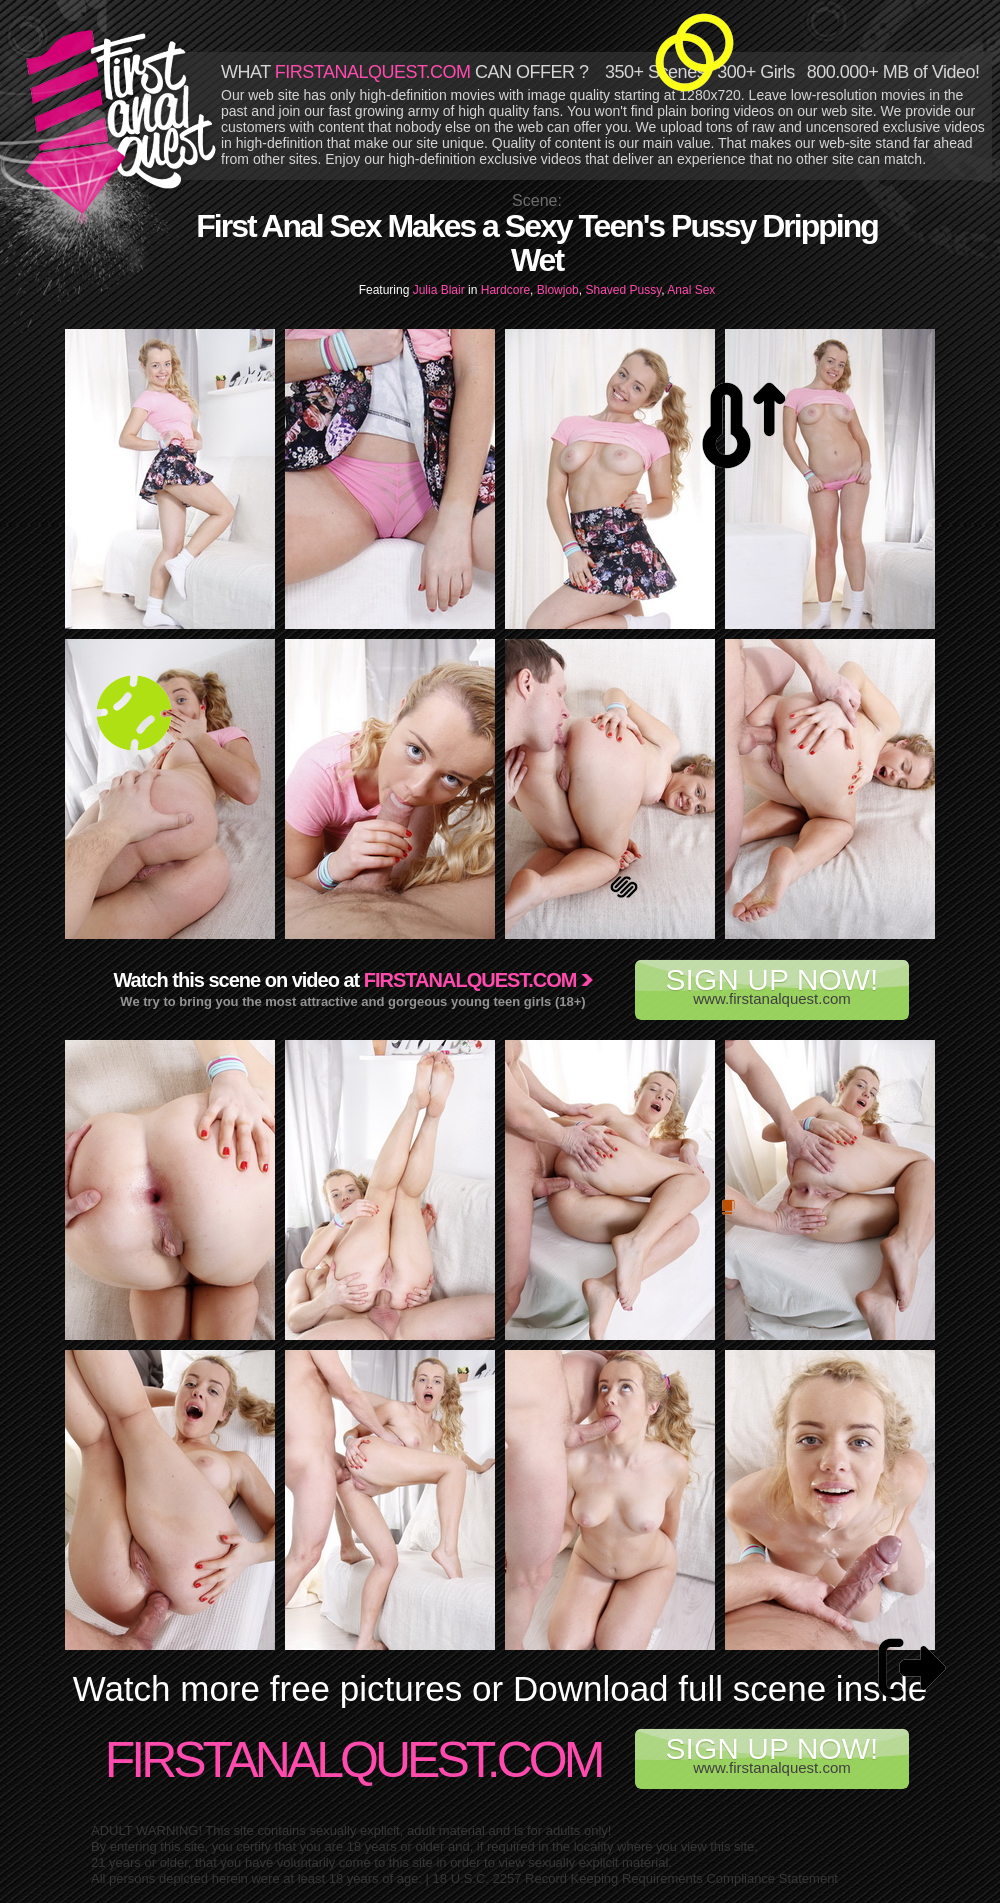  What do you see at coordinates (912, 1668) in the screenshot?
I see `log out of your account` at bounding box center [912, 1668].